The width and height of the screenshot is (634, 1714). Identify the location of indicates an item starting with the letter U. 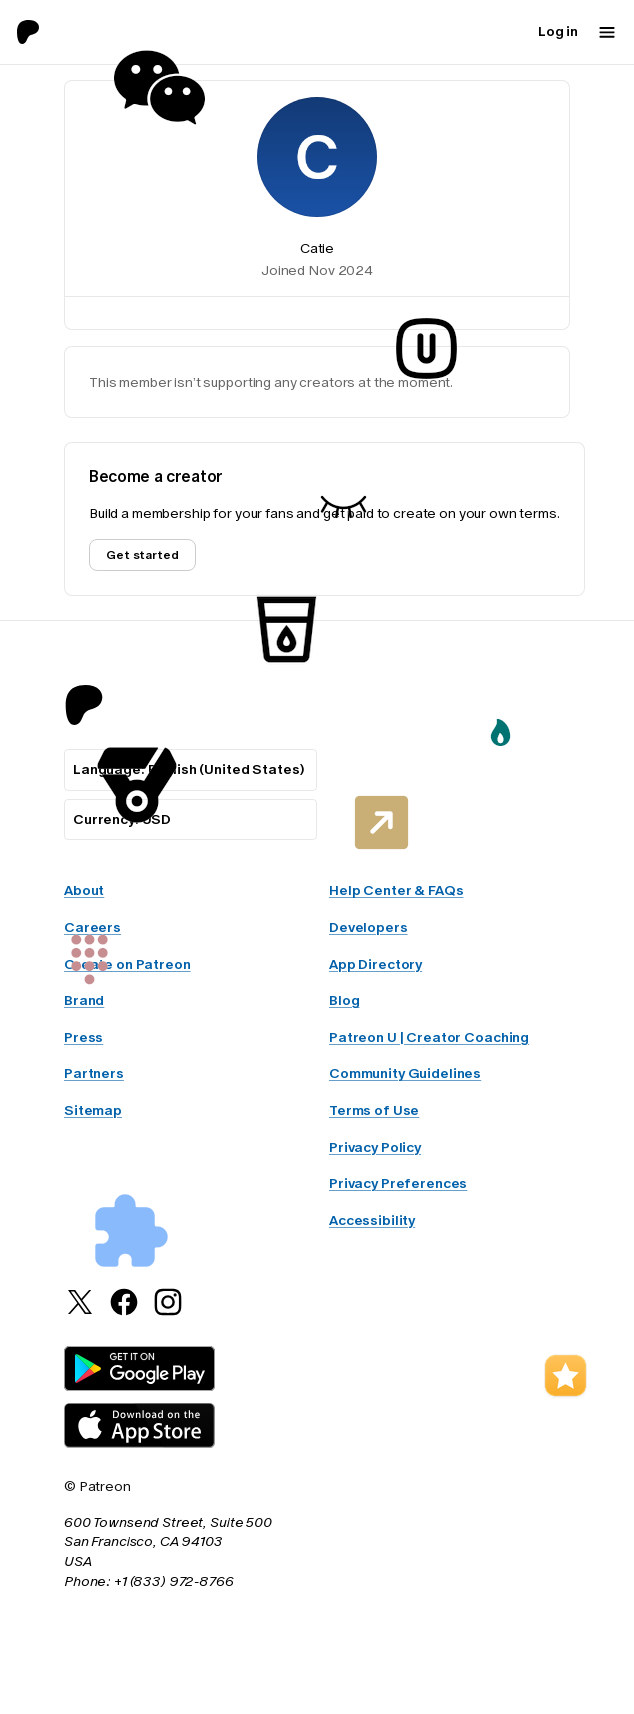
(426, 348).